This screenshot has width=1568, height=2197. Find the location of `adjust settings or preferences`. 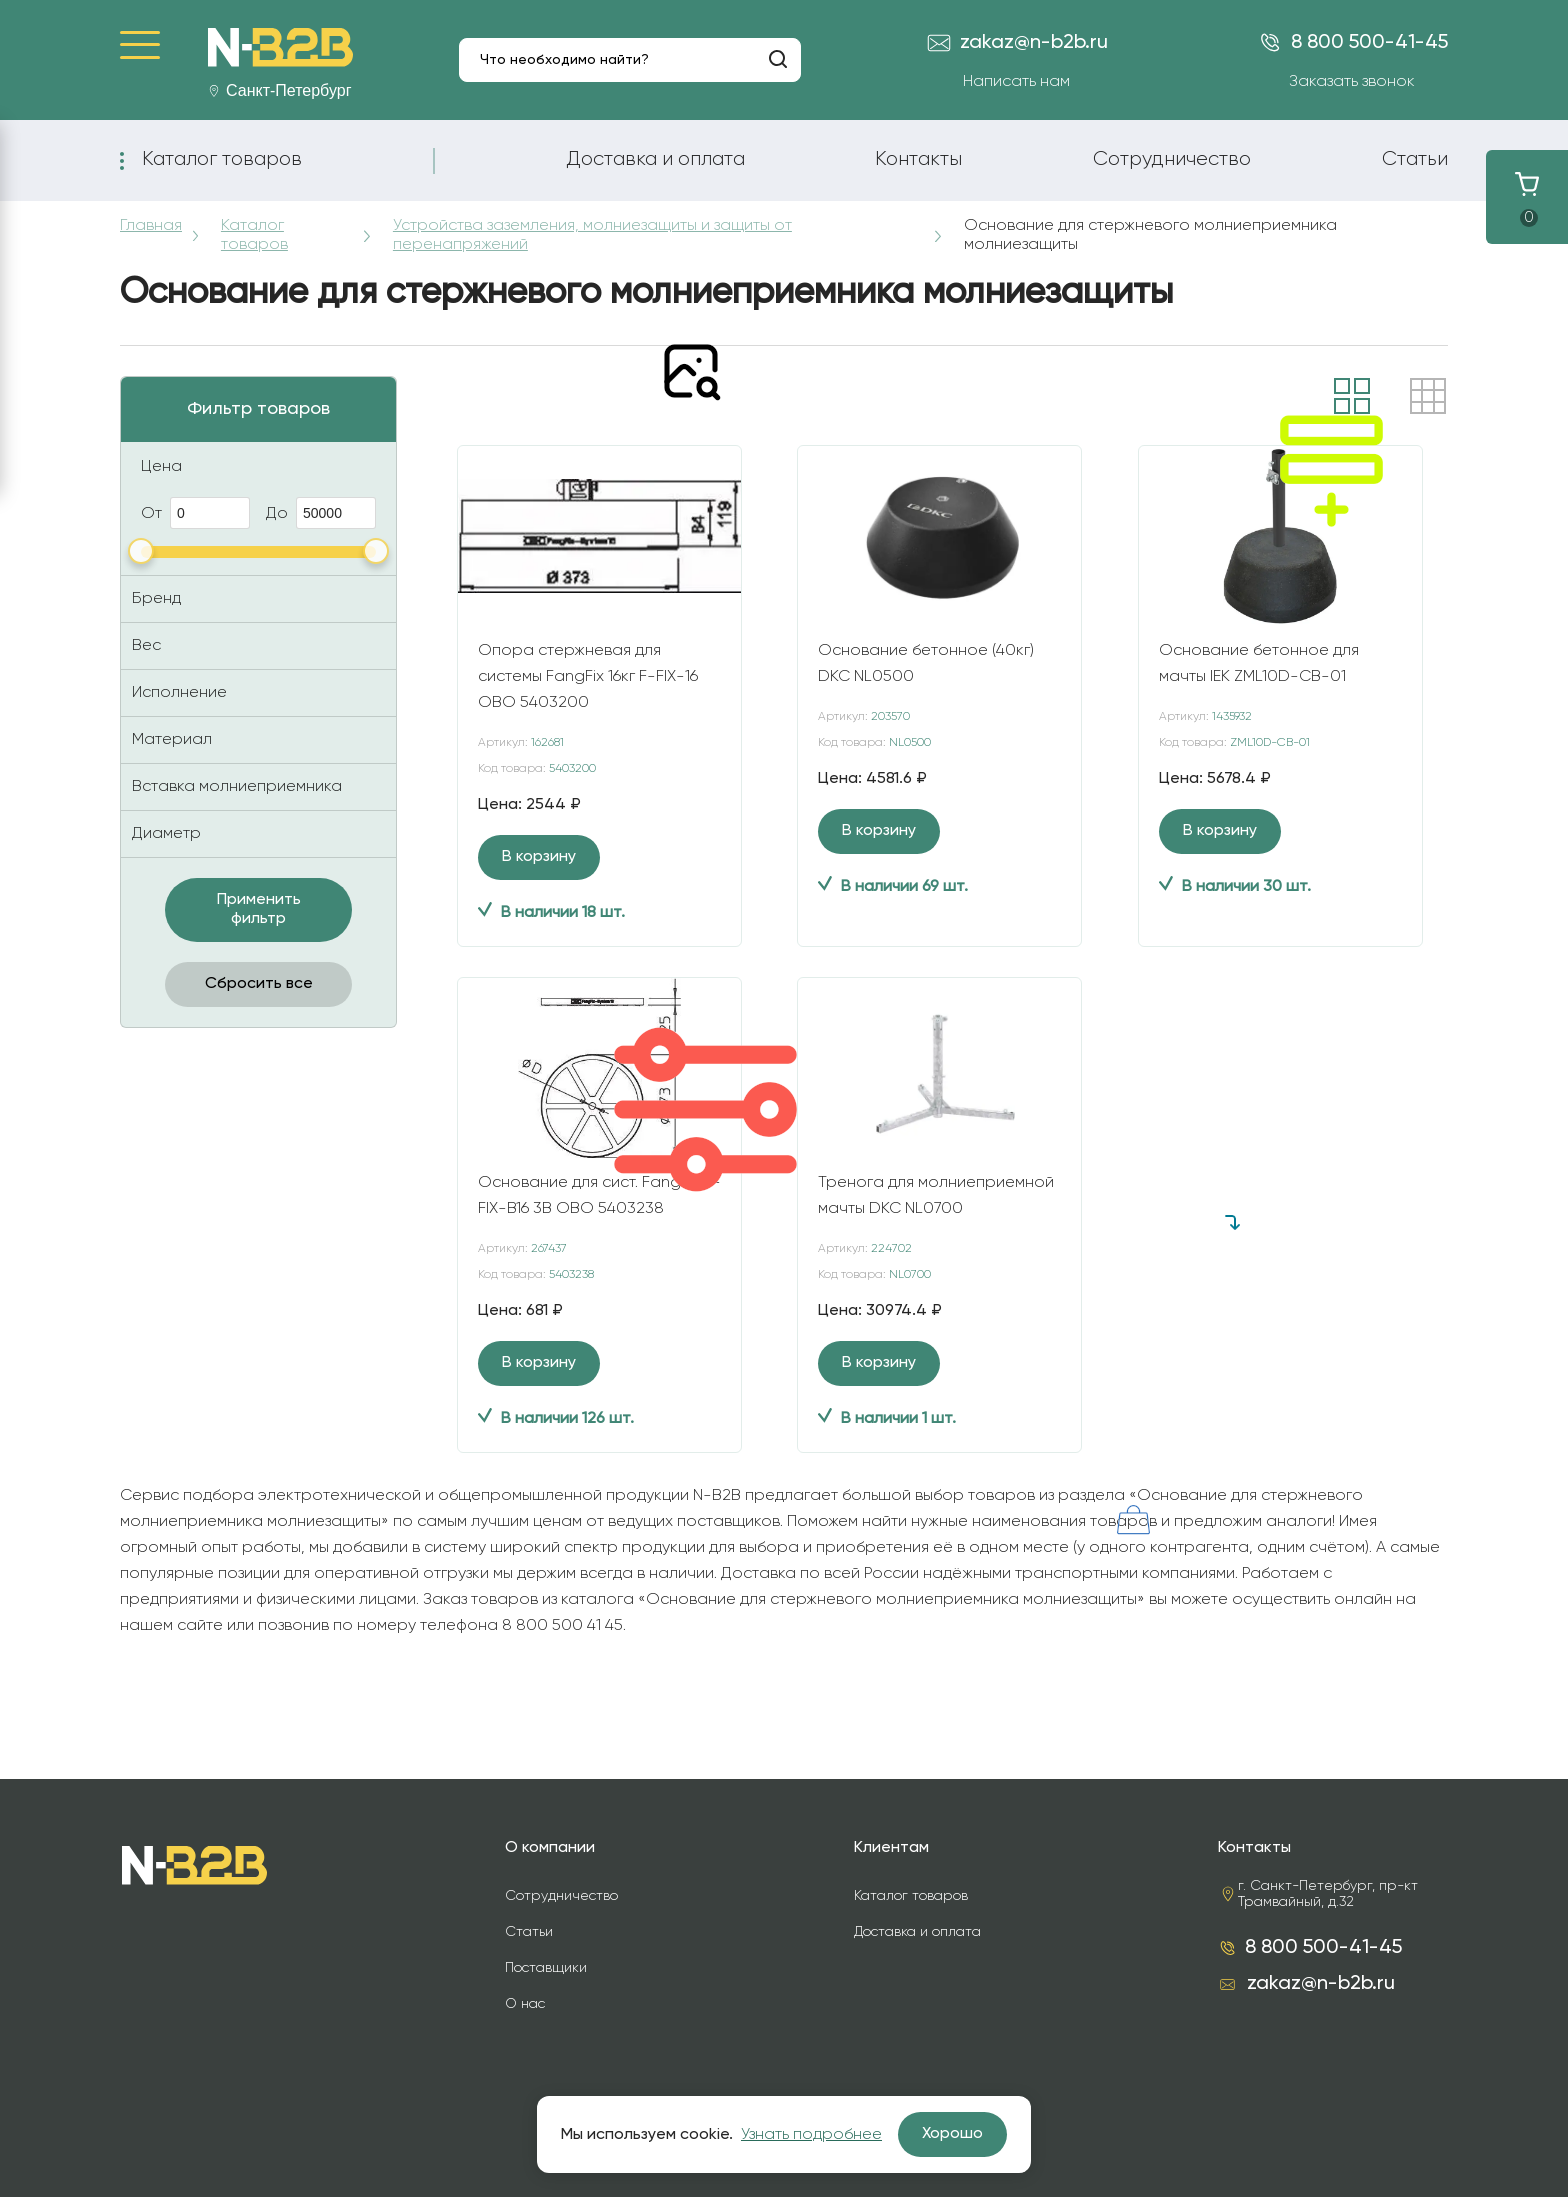

adjust settings or preferences is located at coordinates (705, 1109).